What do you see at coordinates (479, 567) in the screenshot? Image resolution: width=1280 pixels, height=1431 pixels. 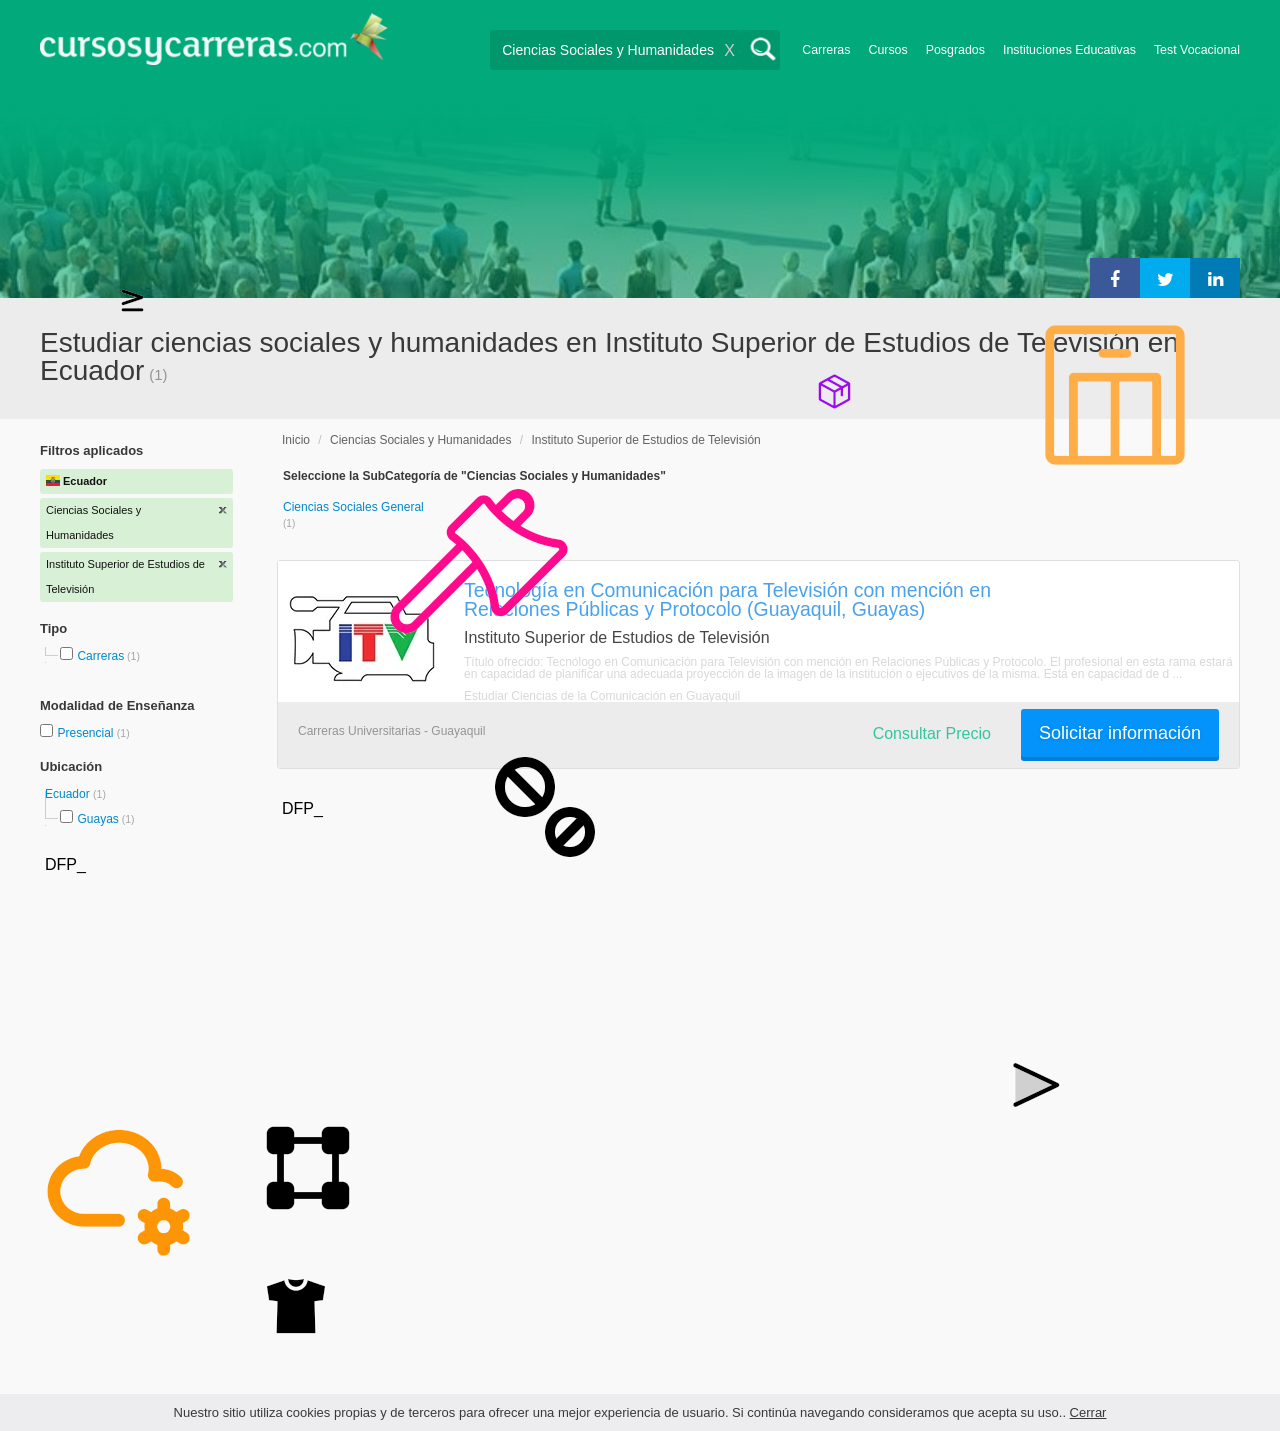 I see `access crafting or woodcutting tools` at bounding box center [479, 567].